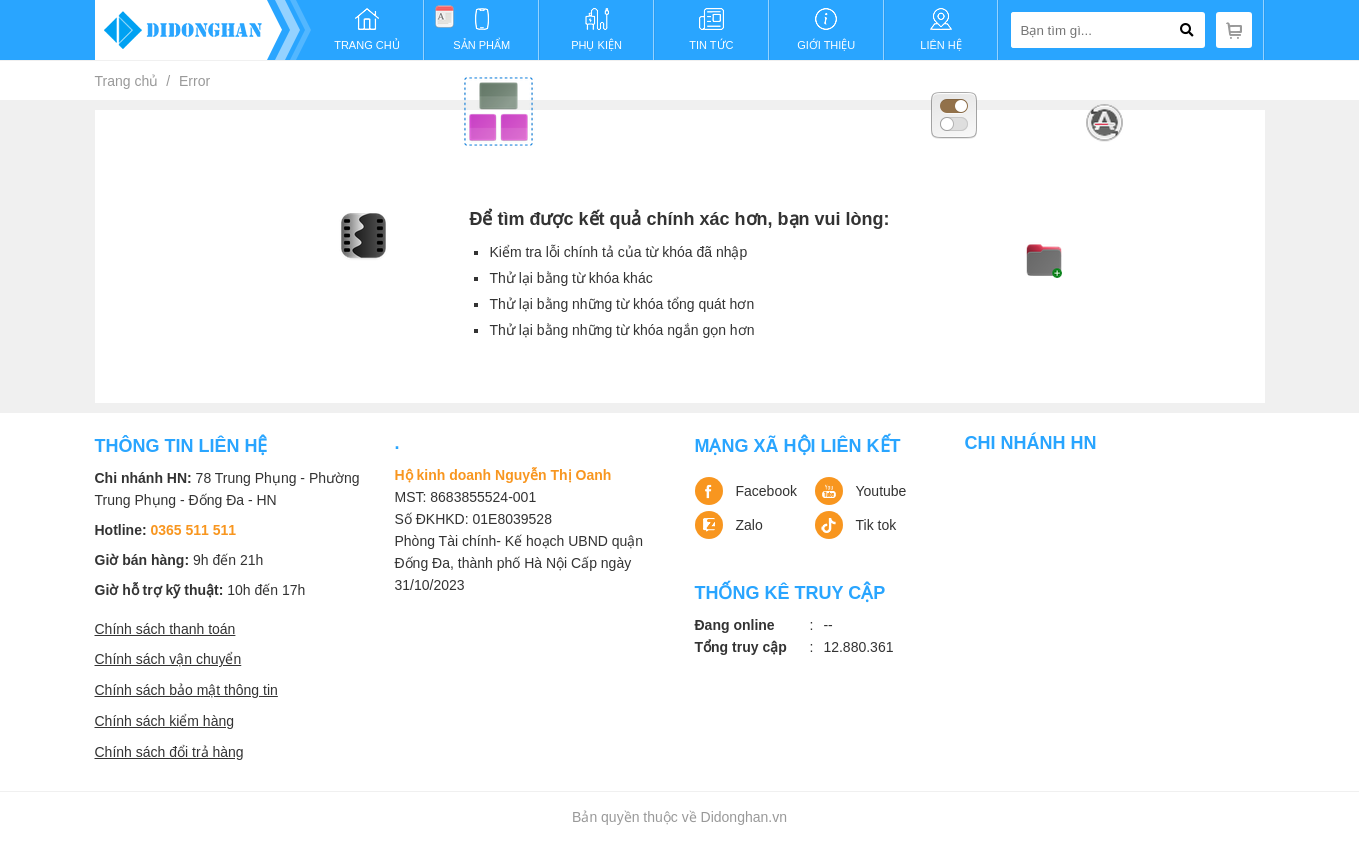 Image resolution: width=1359 pixels, height=841 pixels. Describe the element at coordinates (363, 235) in the screenshot. I see `open flowblade video editor` at that location.